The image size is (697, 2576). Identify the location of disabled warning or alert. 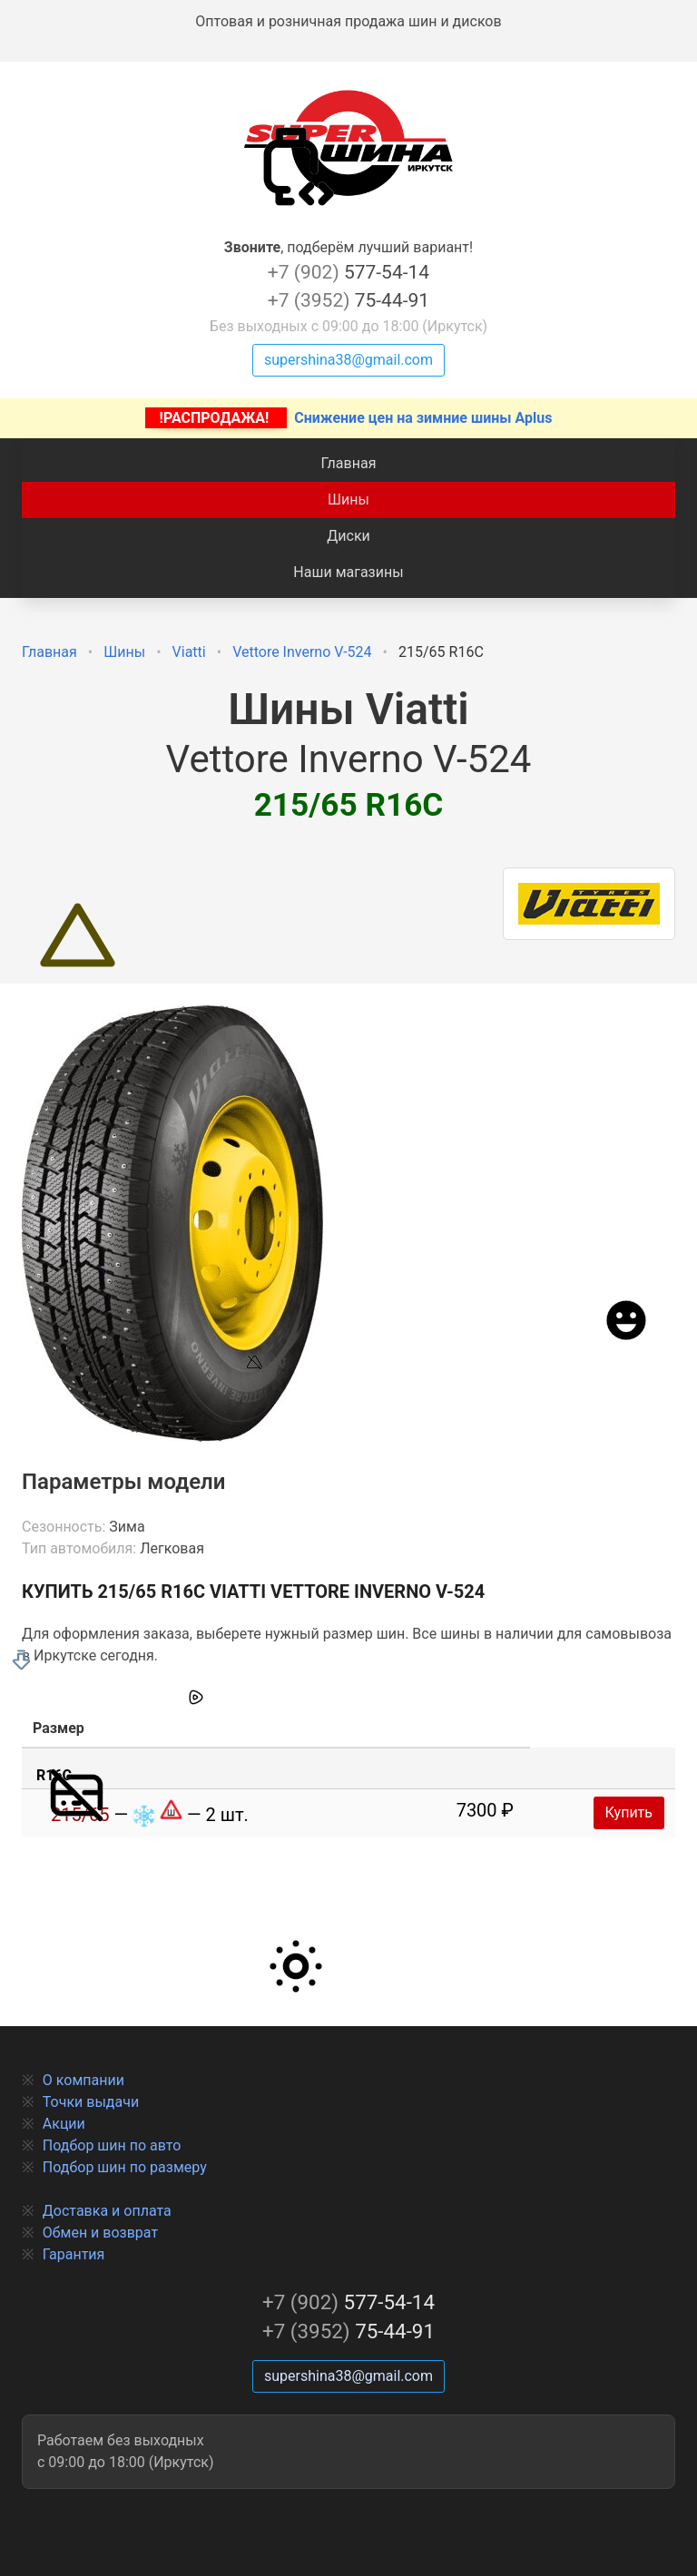
(254, 1362).